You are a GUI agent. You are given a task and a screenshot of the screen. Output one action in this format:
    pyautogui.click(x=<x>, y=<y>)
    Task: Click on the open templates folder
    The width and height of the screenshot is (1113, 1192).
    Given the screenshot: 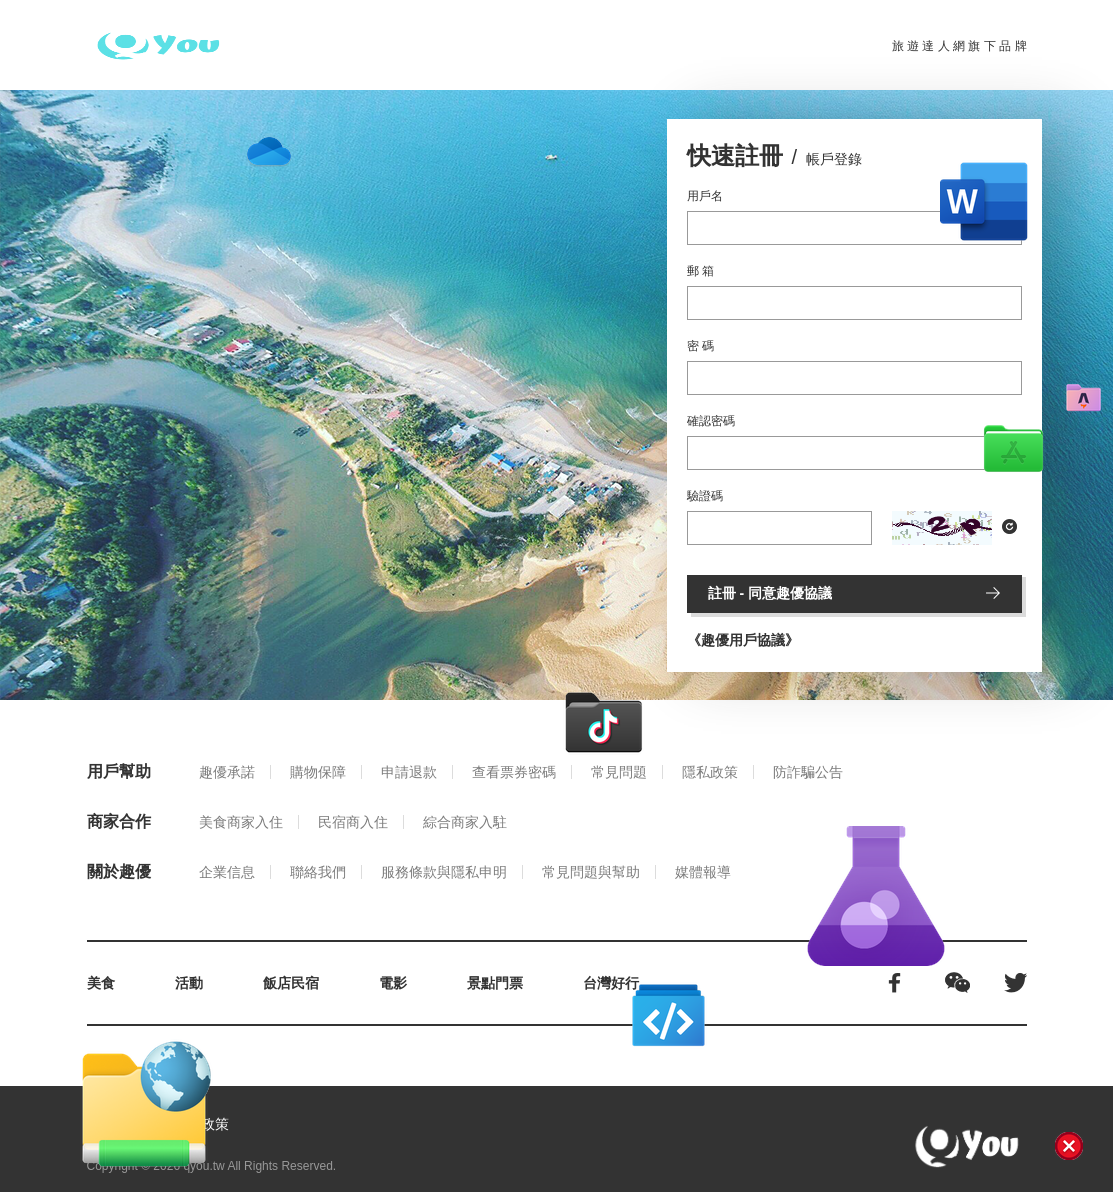 What is the action you would take?
    pyautogui.click(x=1013, y=448)
    